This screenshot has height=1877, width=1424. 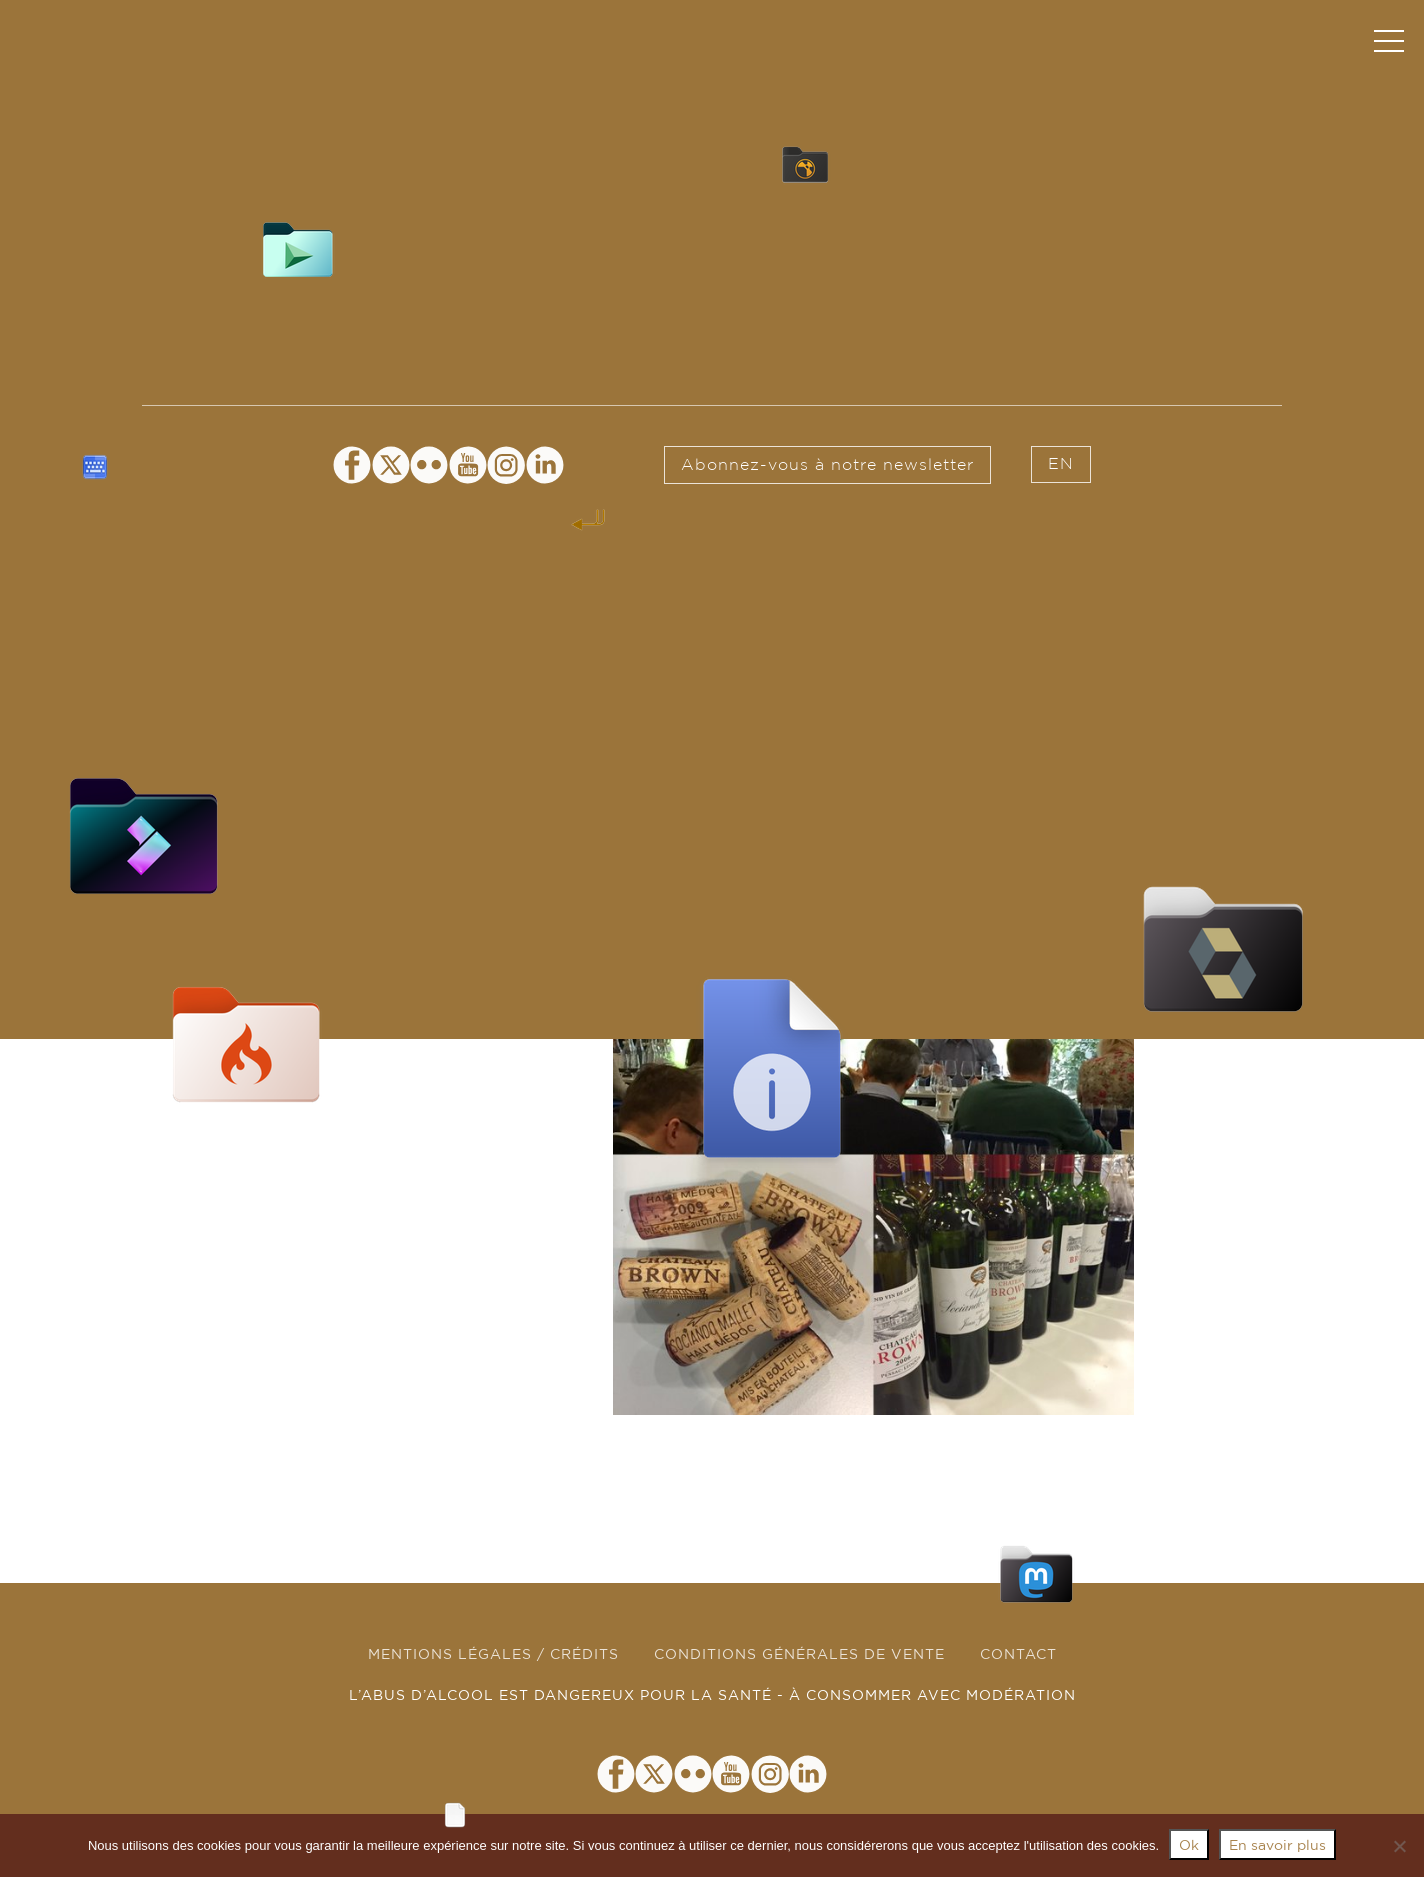 What do you see at coordinates (95, 467) in the screenshot?
I see `access keyboard and input device settings` at bounding box center [95, 467].